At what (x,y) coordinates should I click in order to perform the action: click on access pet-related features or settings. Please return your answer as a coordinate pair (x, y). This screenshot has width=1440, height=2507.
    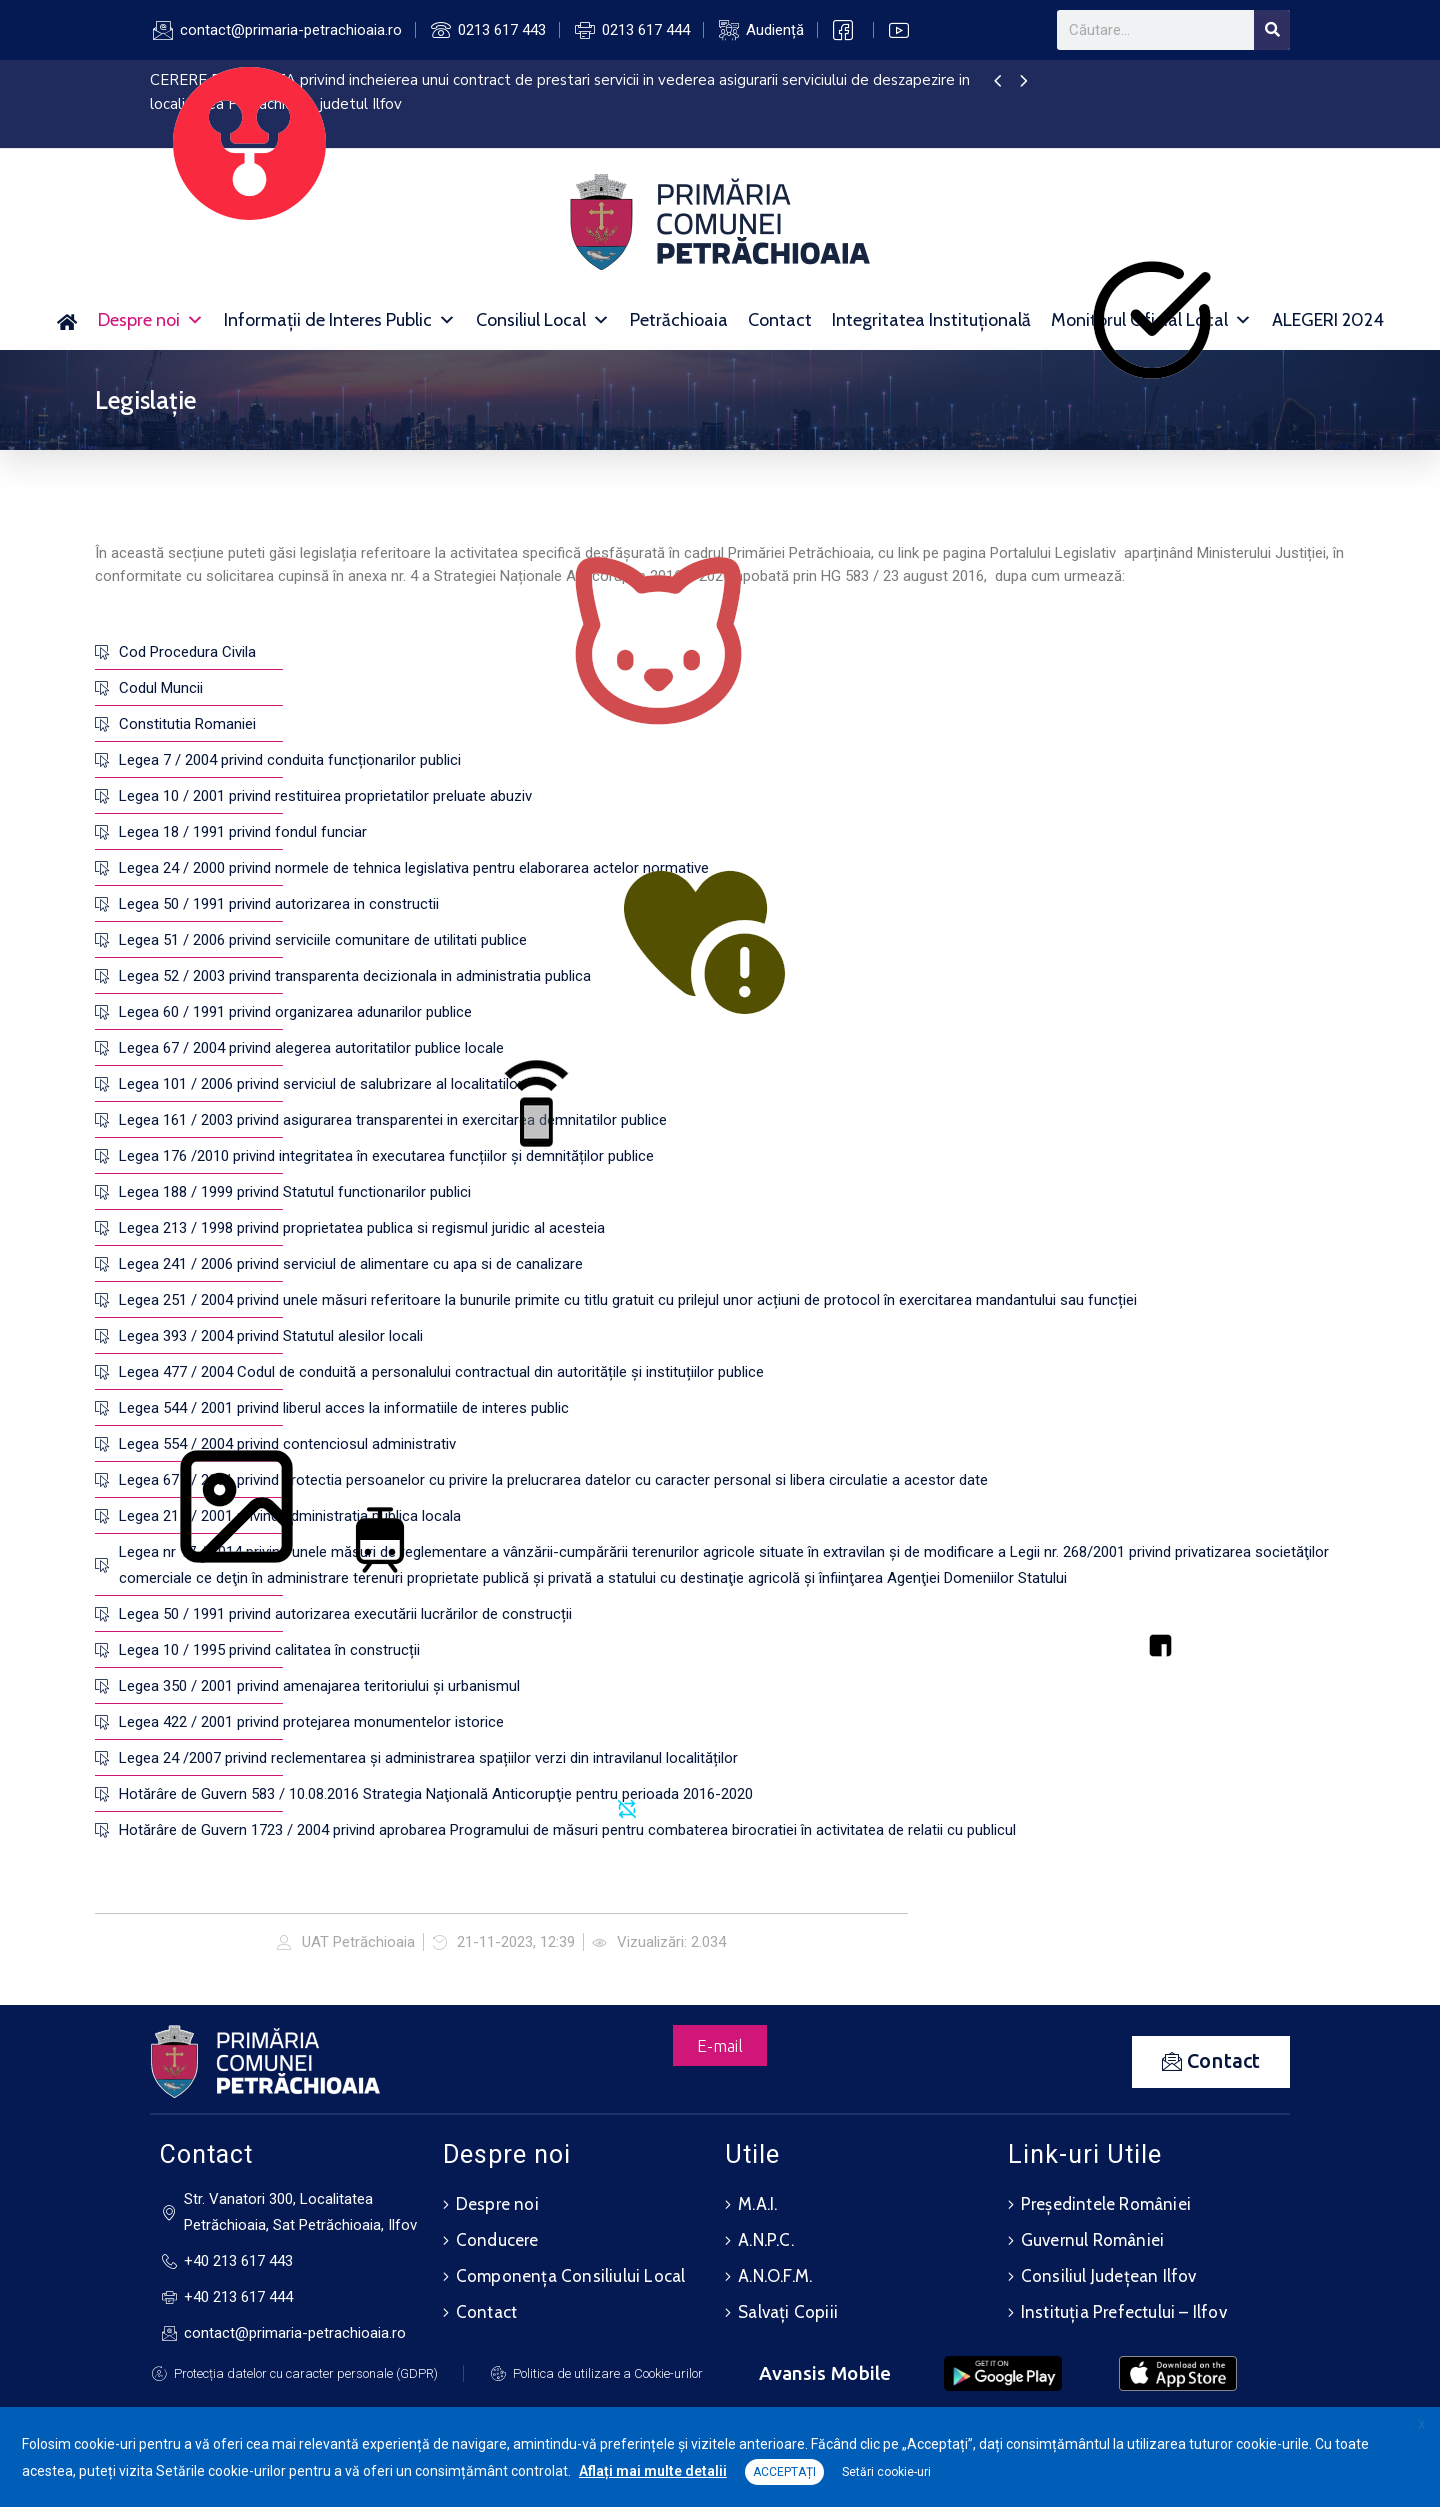
    Looking at the image, I should click on (658, 641).